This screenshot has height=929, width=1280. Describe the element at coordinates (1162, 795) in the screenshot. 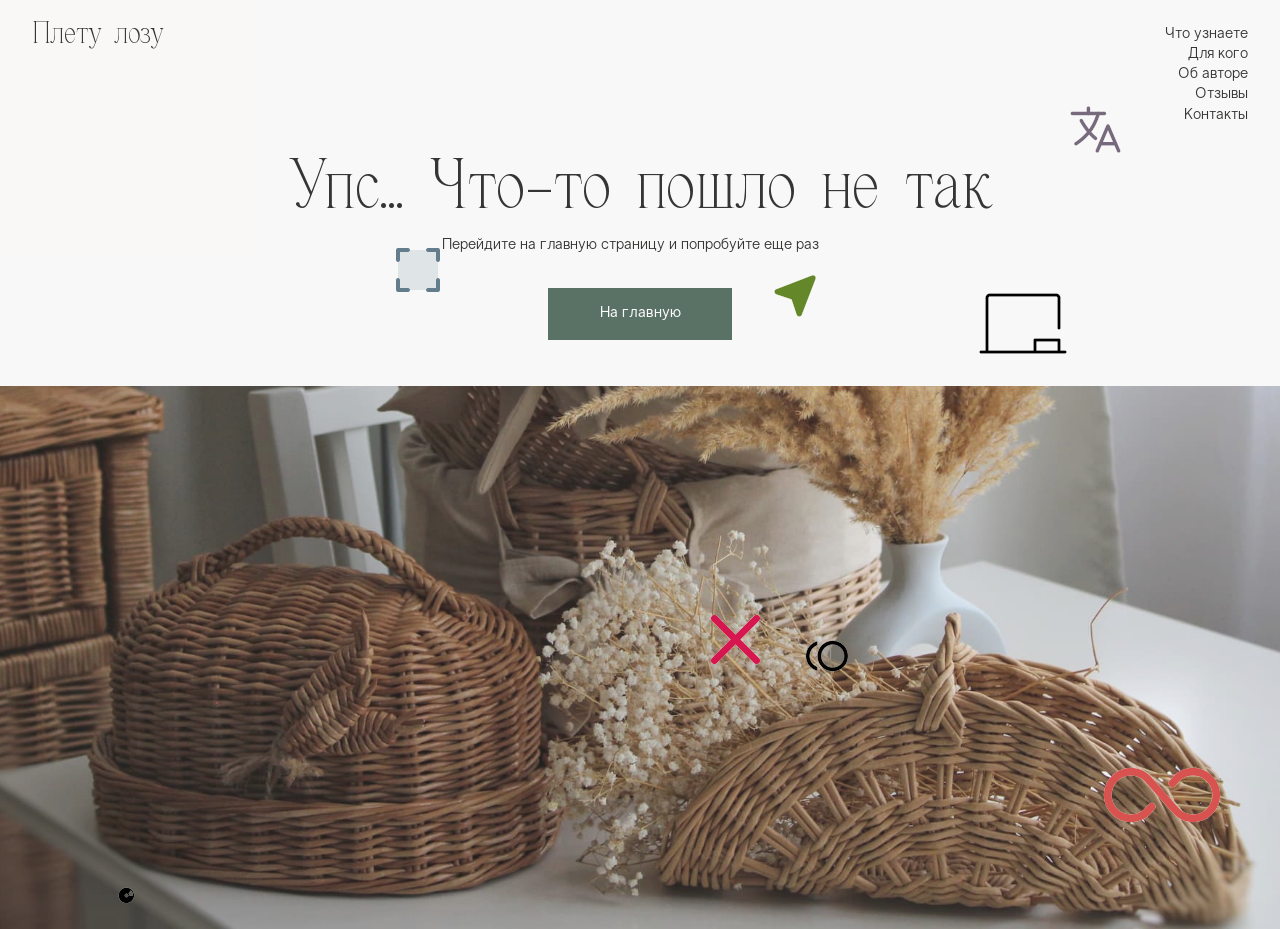

I see `indicates unlimited or infinite content` at that location.